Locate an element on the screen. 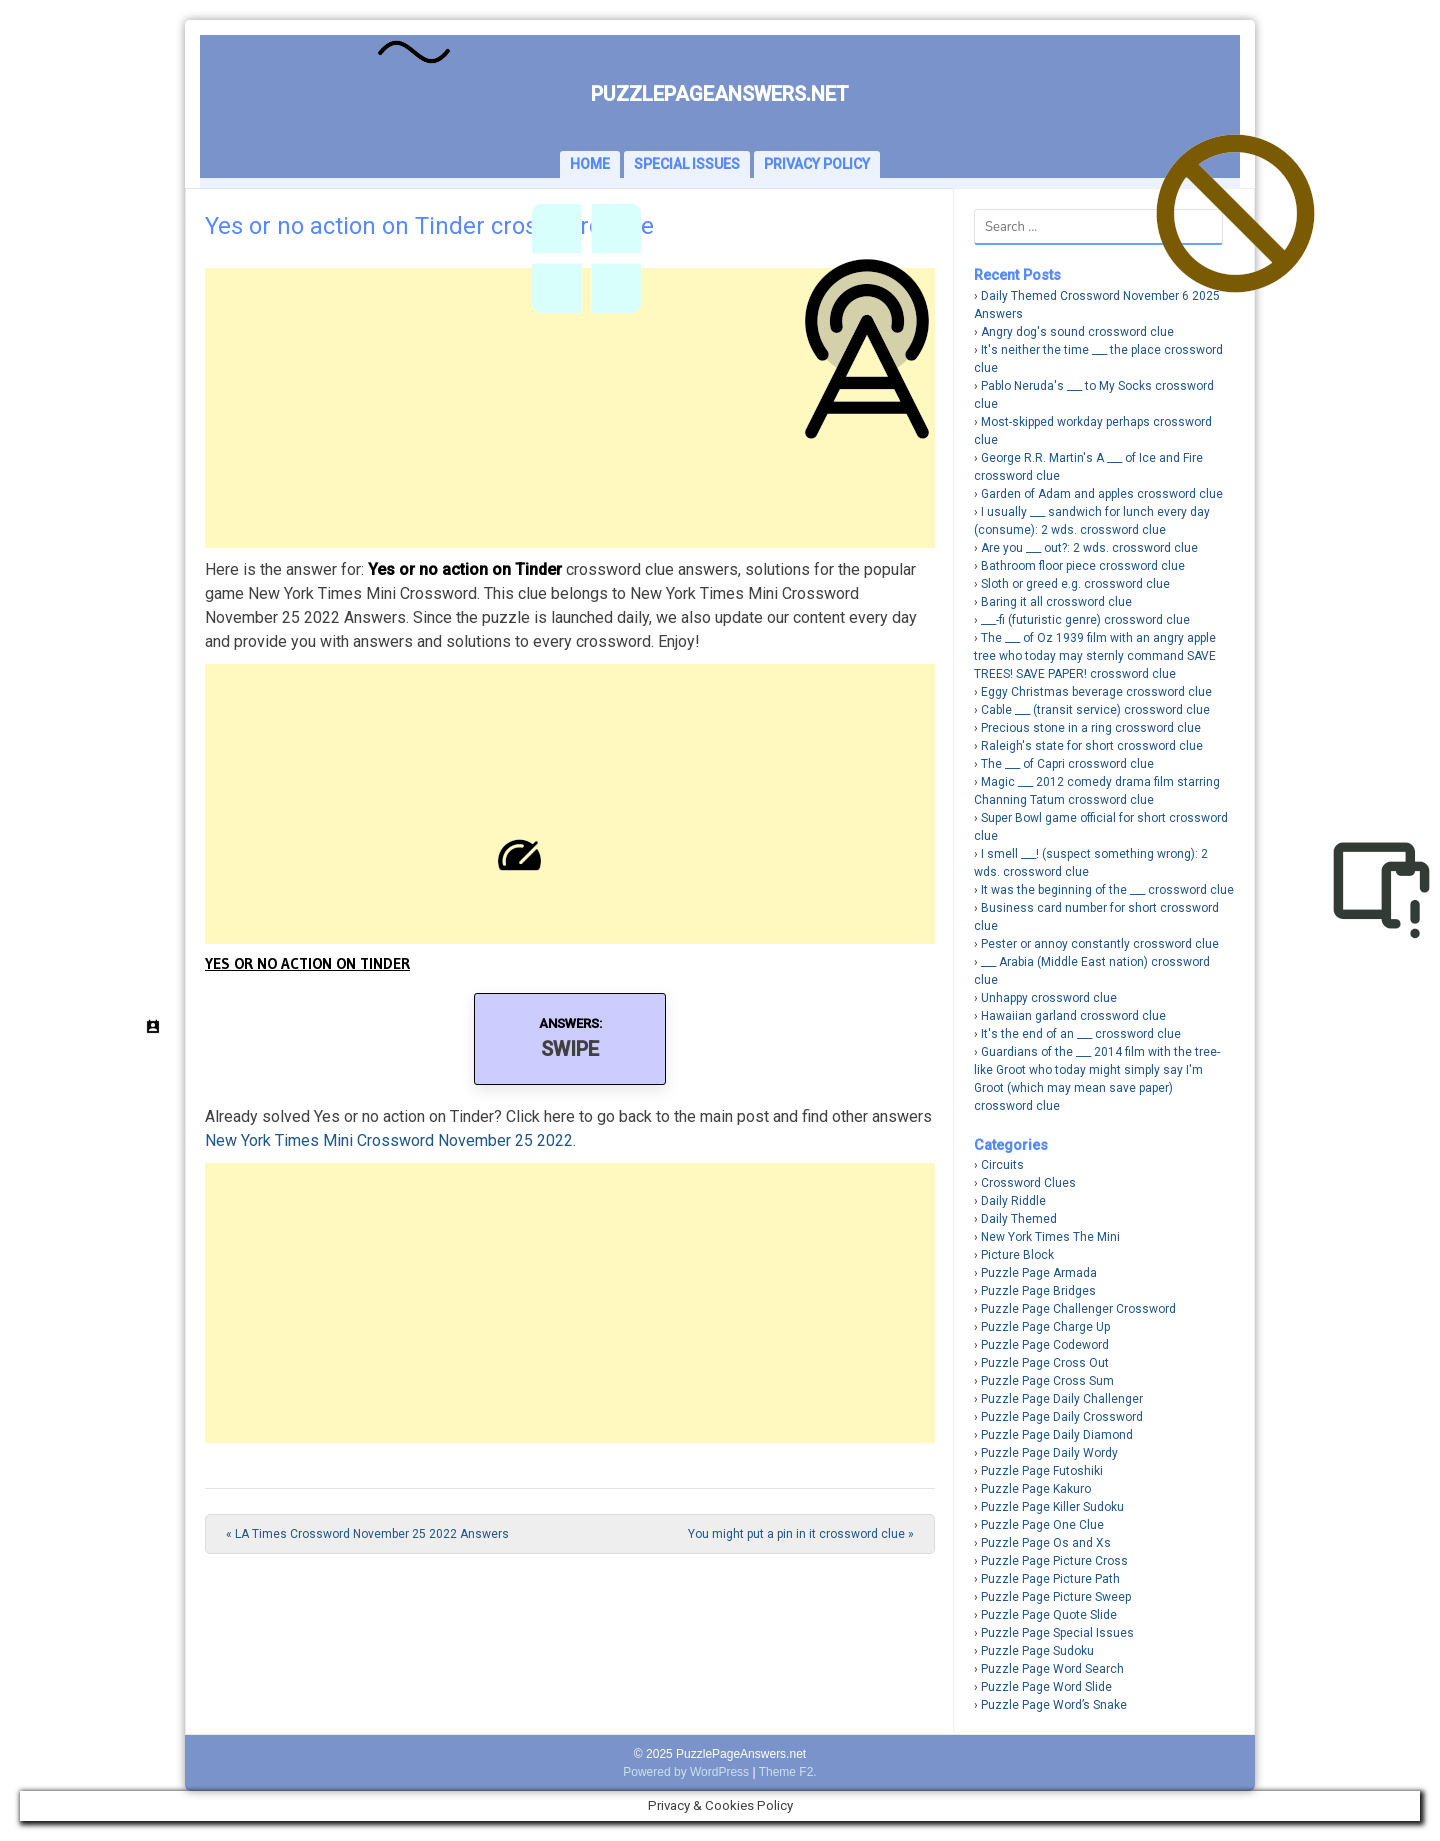 The height and width of the screenshot is (1841, 1440). view items in grid layout is located at coordinates (586, 258).